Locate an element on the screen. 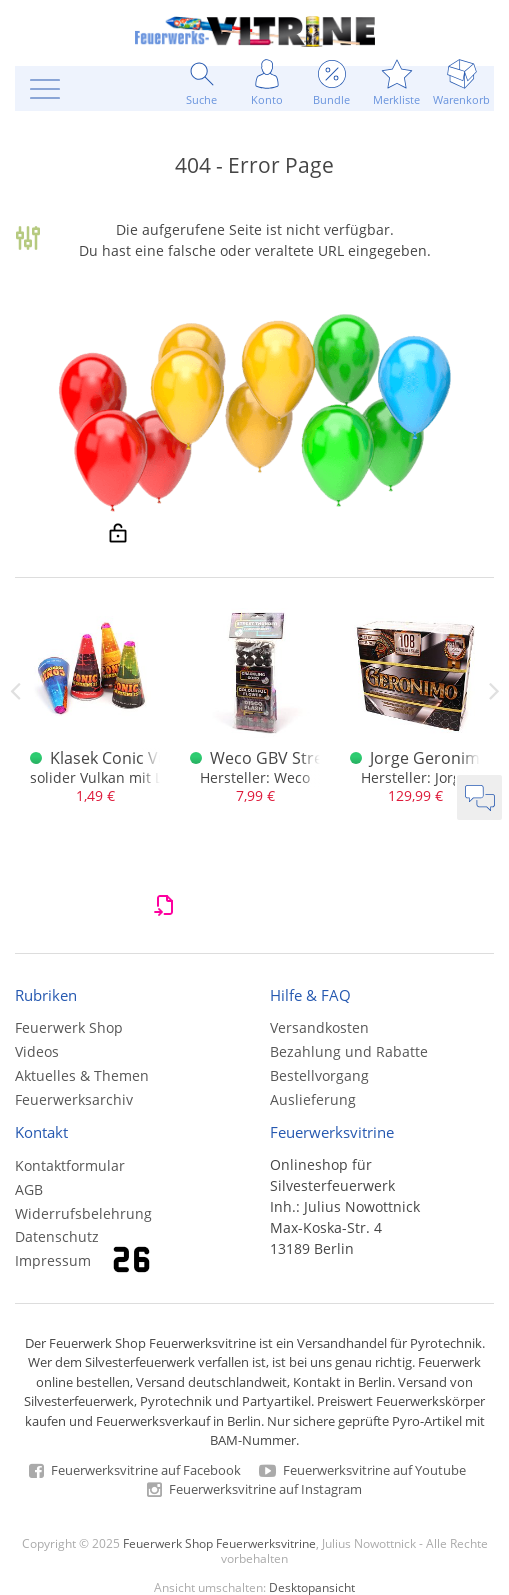 Image resolution: width=509 pixels, height=1595 pixels. indicates item number 26 in a list or sequence is located at coordinates (131, 1259).